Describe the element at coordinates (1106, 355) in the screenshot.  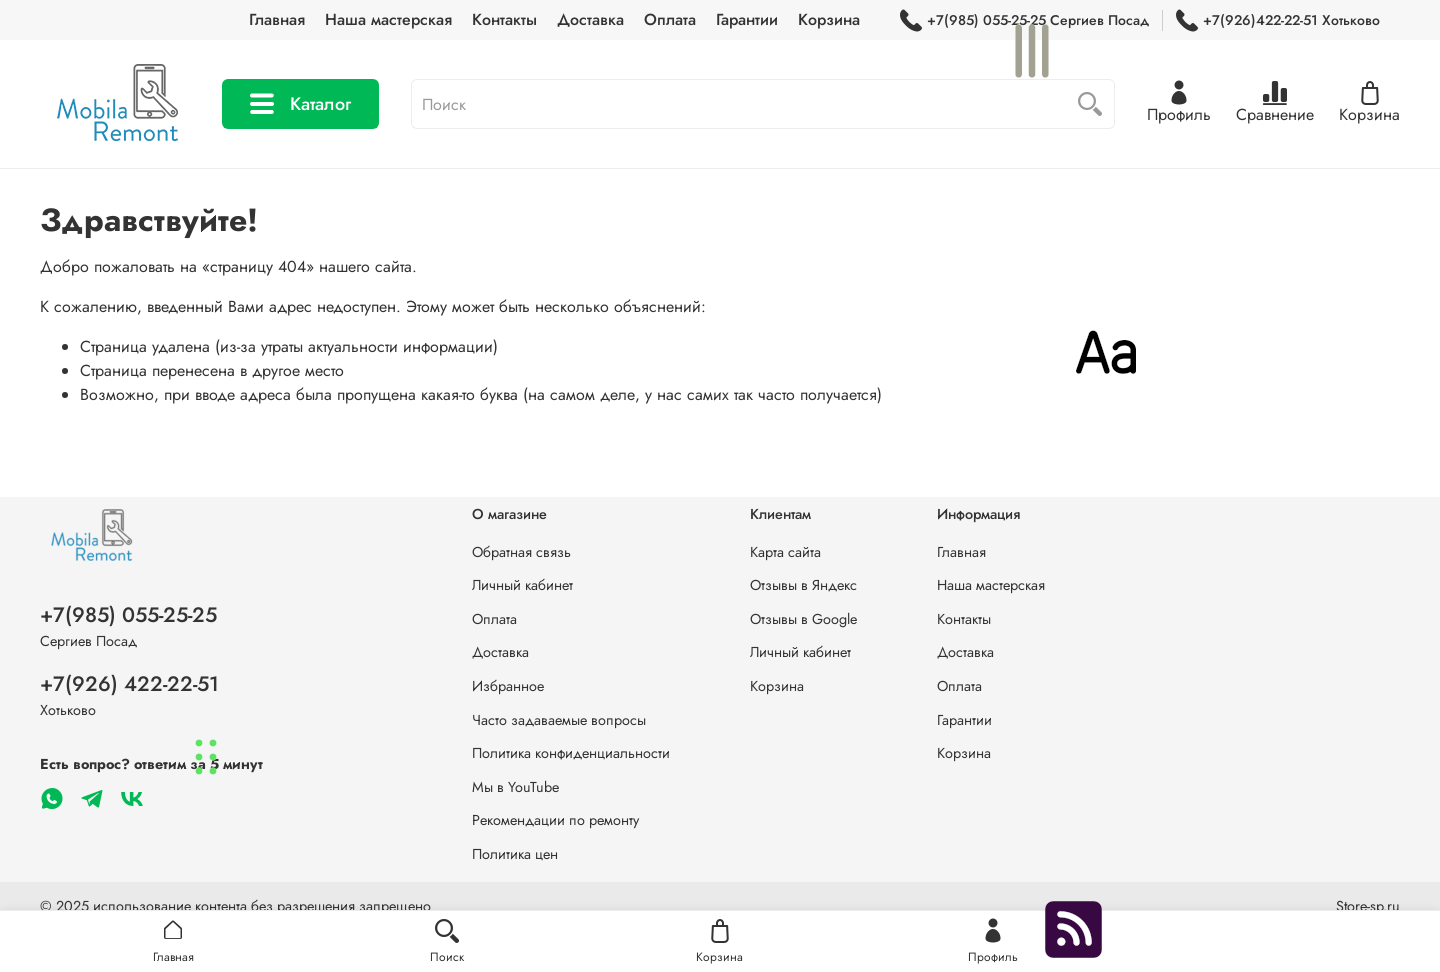
I see `adjust text formatting and font settings` at that location.